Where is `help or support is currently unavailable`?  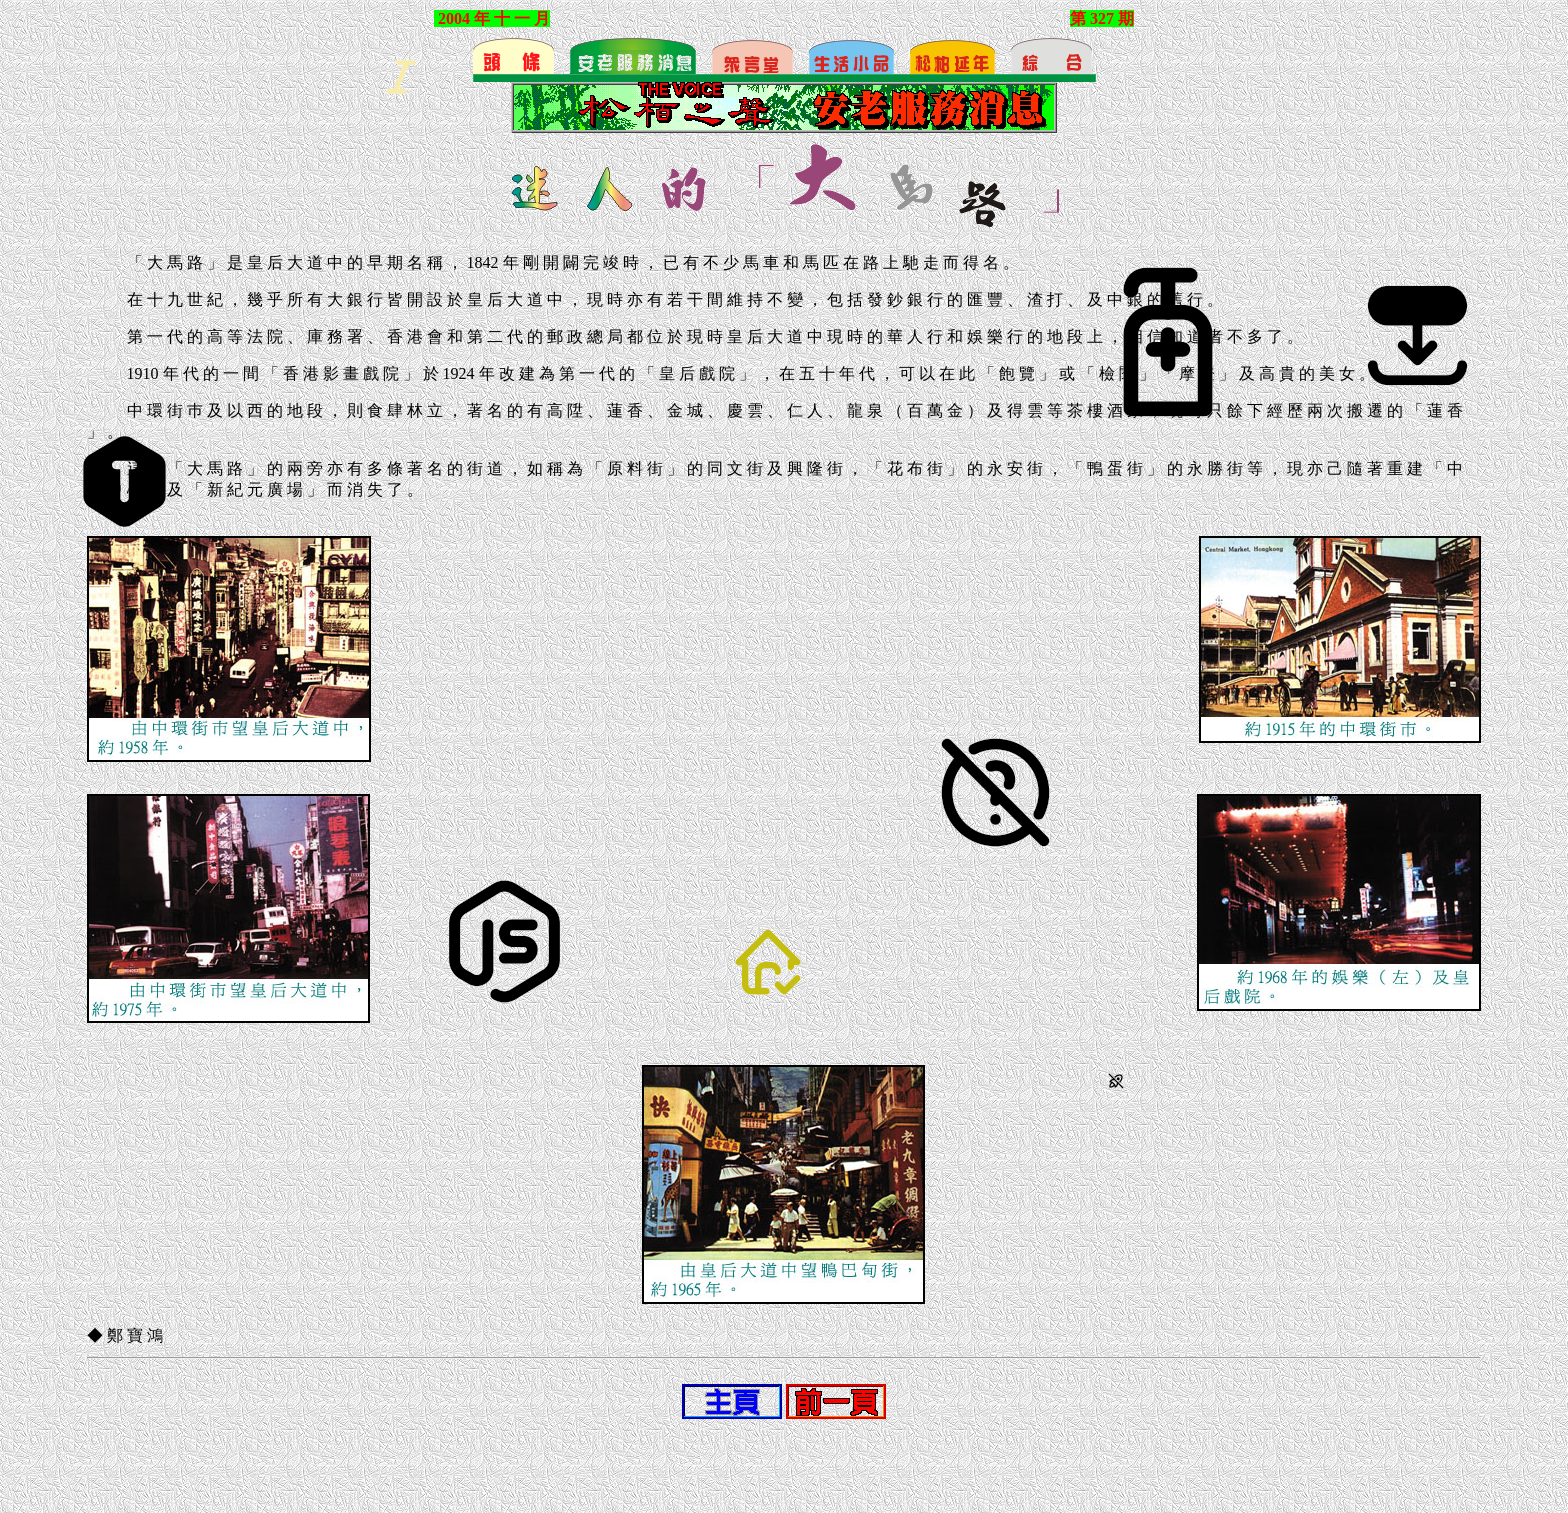
help or support is currently unavailable is located at coordinates (995, 792).